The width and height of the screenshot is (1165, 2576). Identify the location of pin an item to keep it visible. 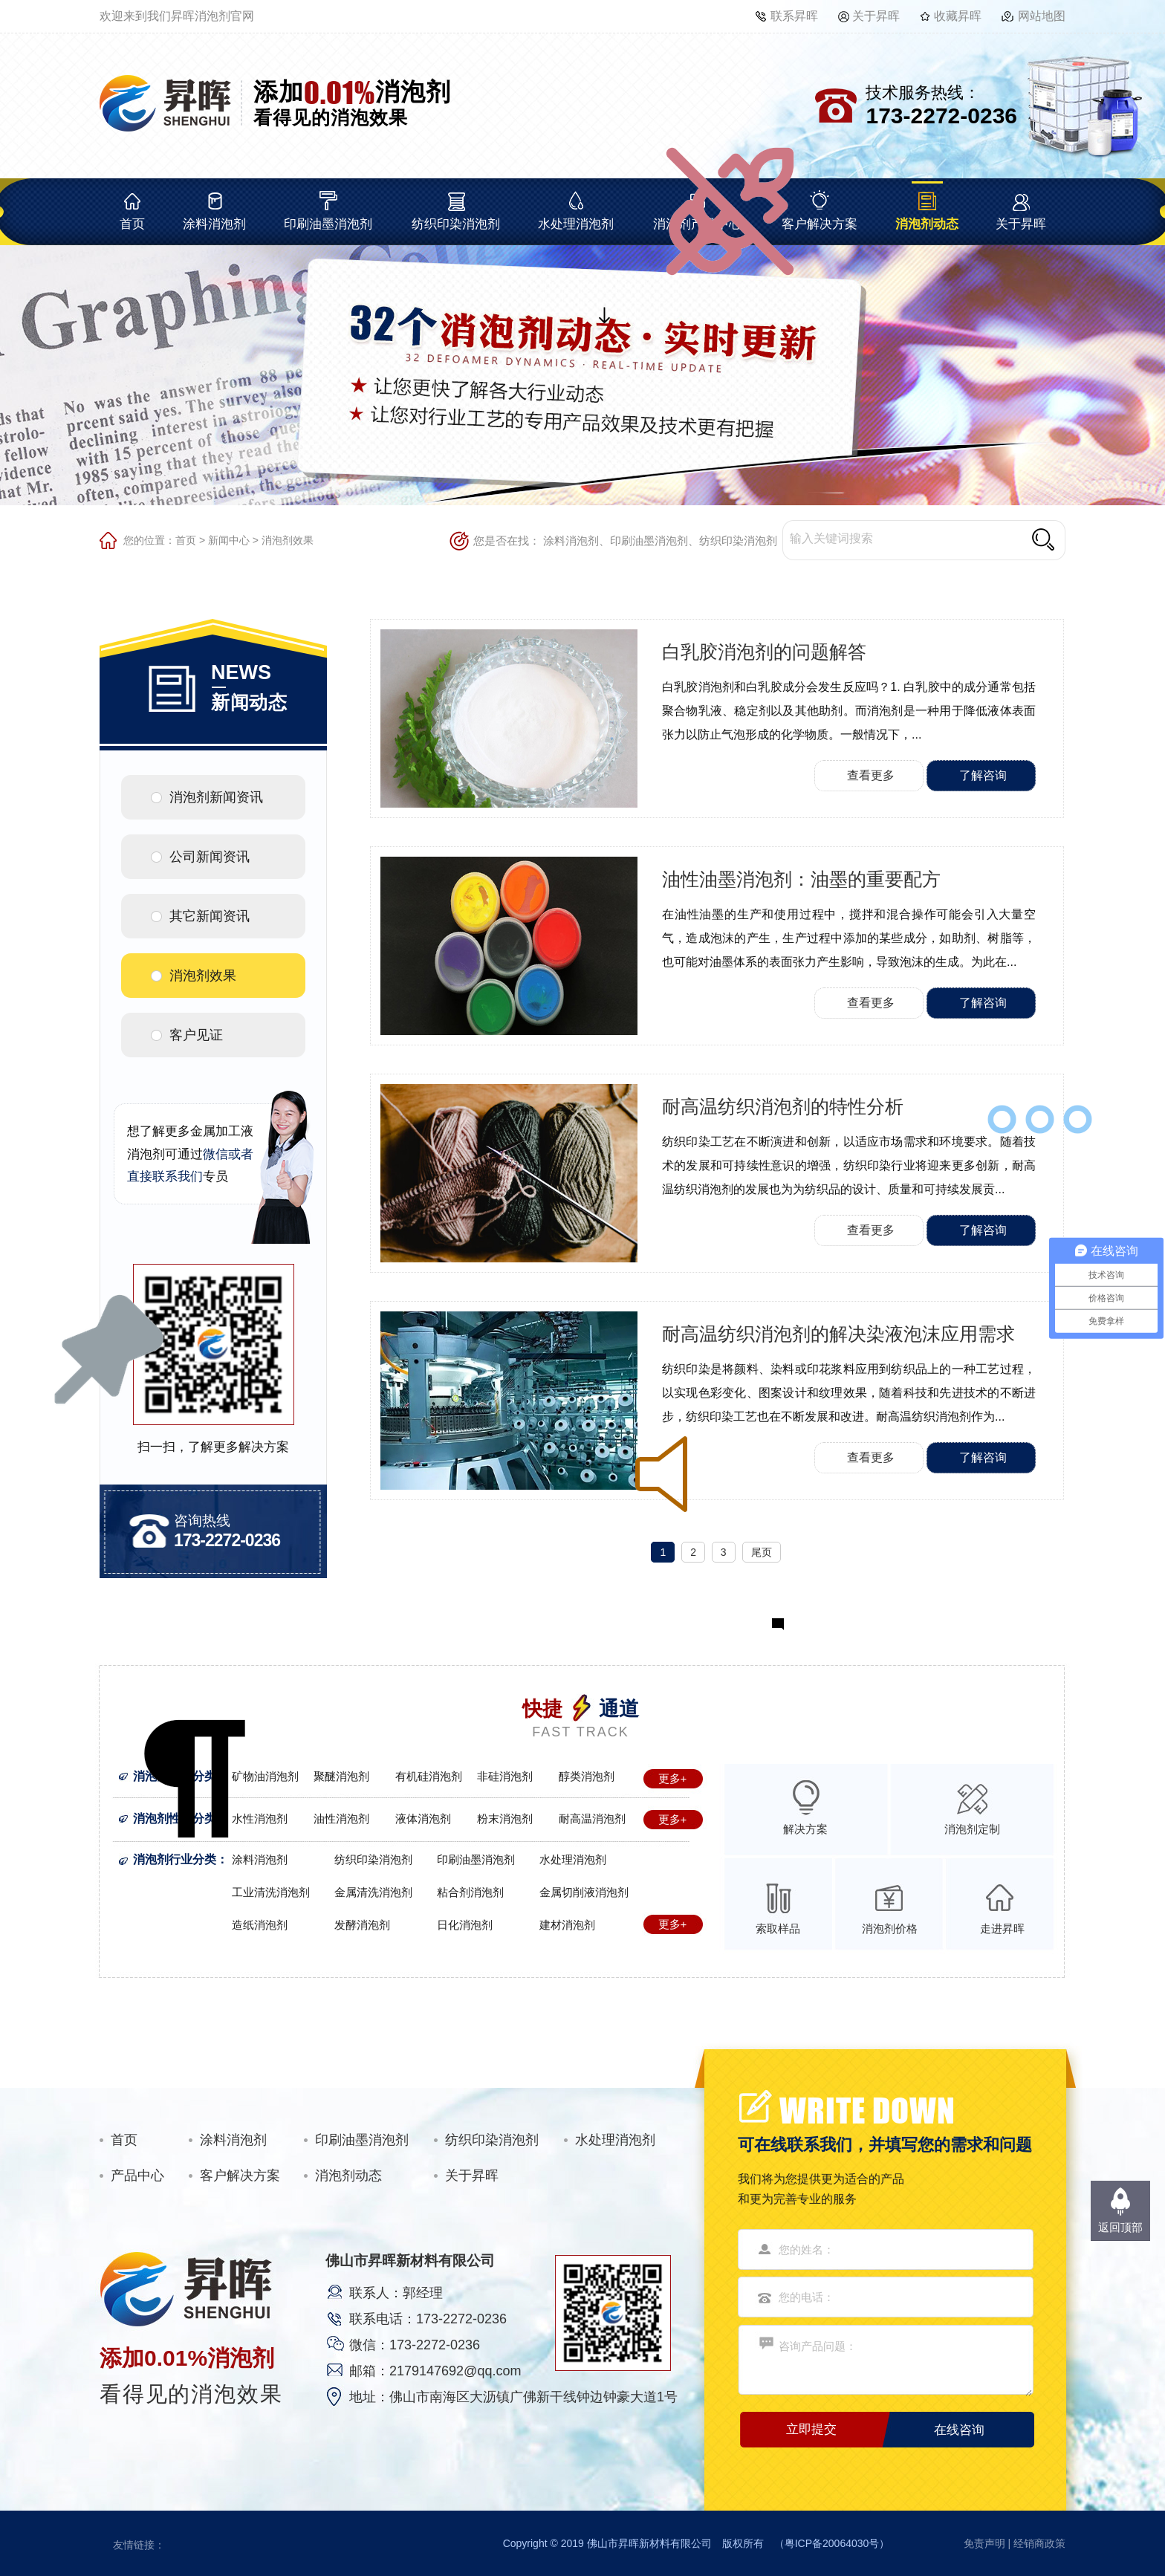
(111, 1348).